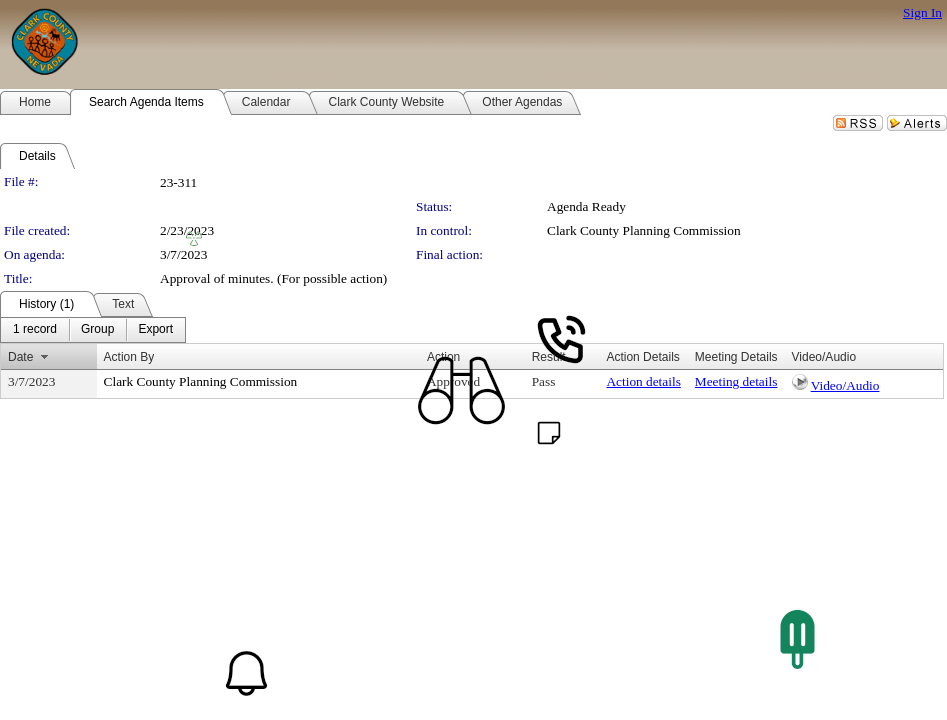 The image size is (947, 720). What do you see at coordinates (246, 673) in the screenshot?
I see `view notifications` at bounding box center [246, 673].